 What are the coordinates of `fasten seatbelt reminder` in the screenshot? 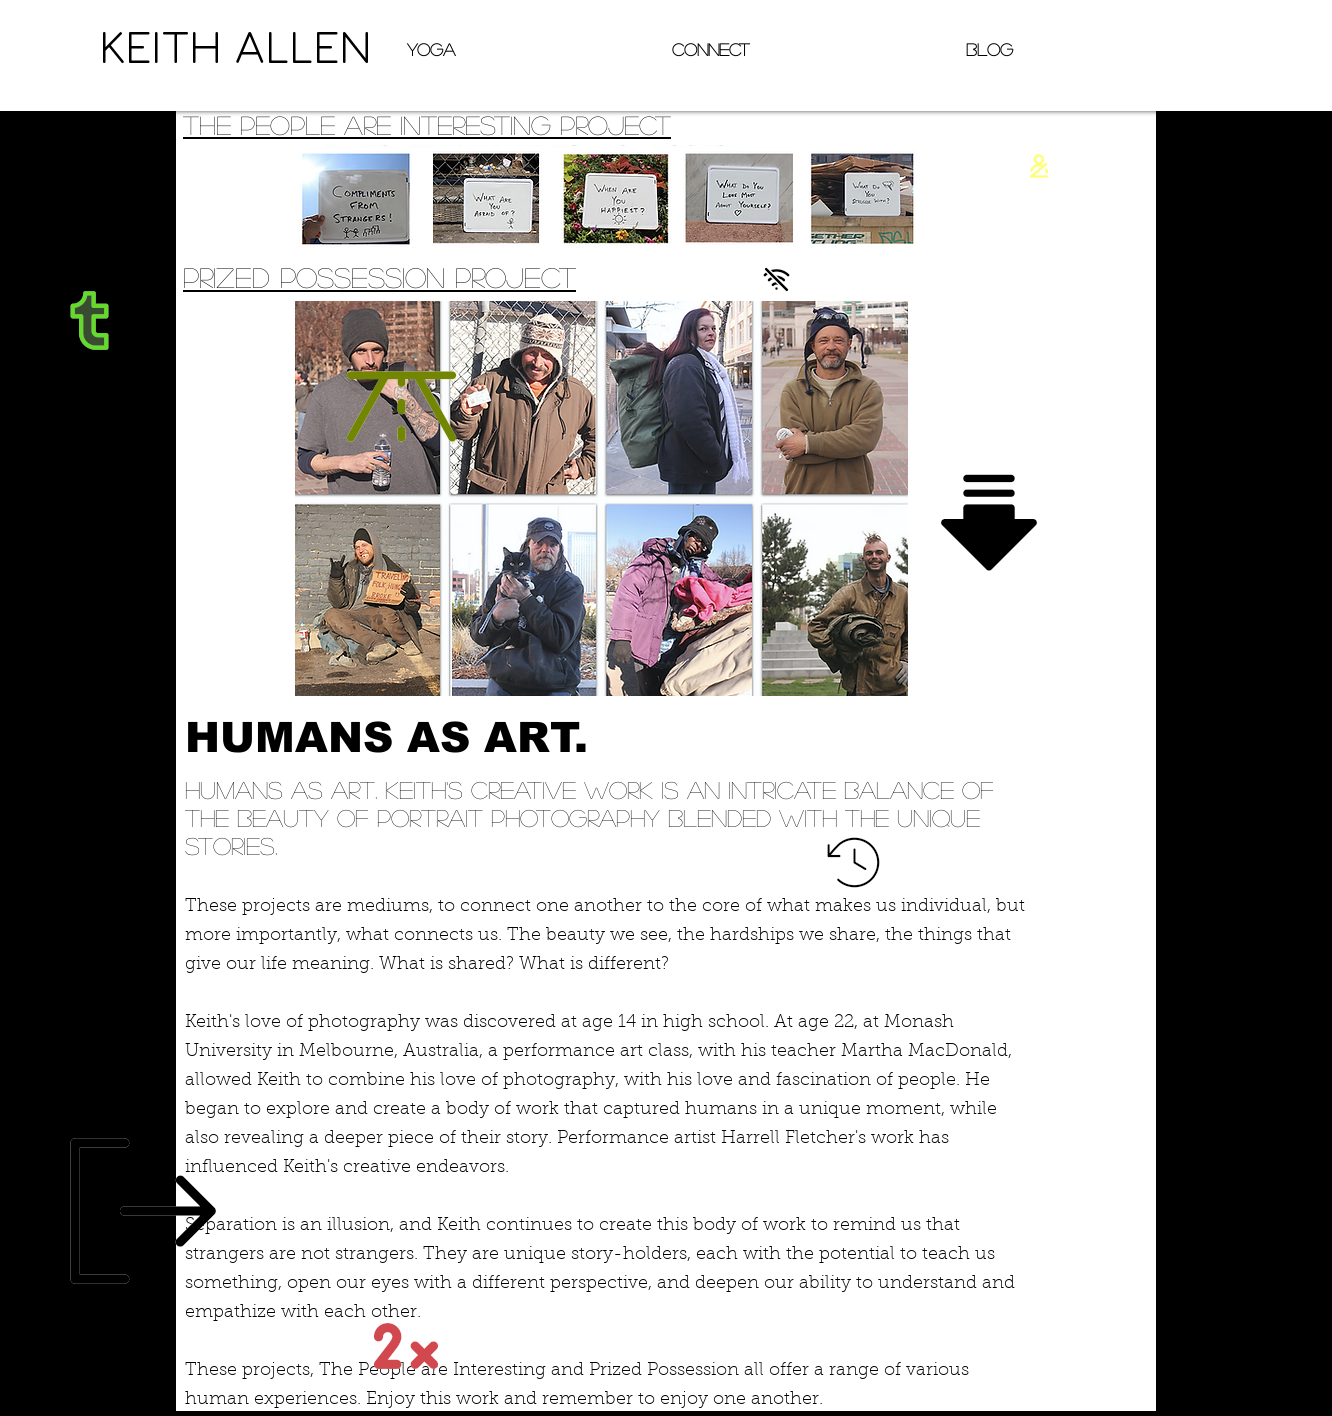 It's located at (1039, 166).